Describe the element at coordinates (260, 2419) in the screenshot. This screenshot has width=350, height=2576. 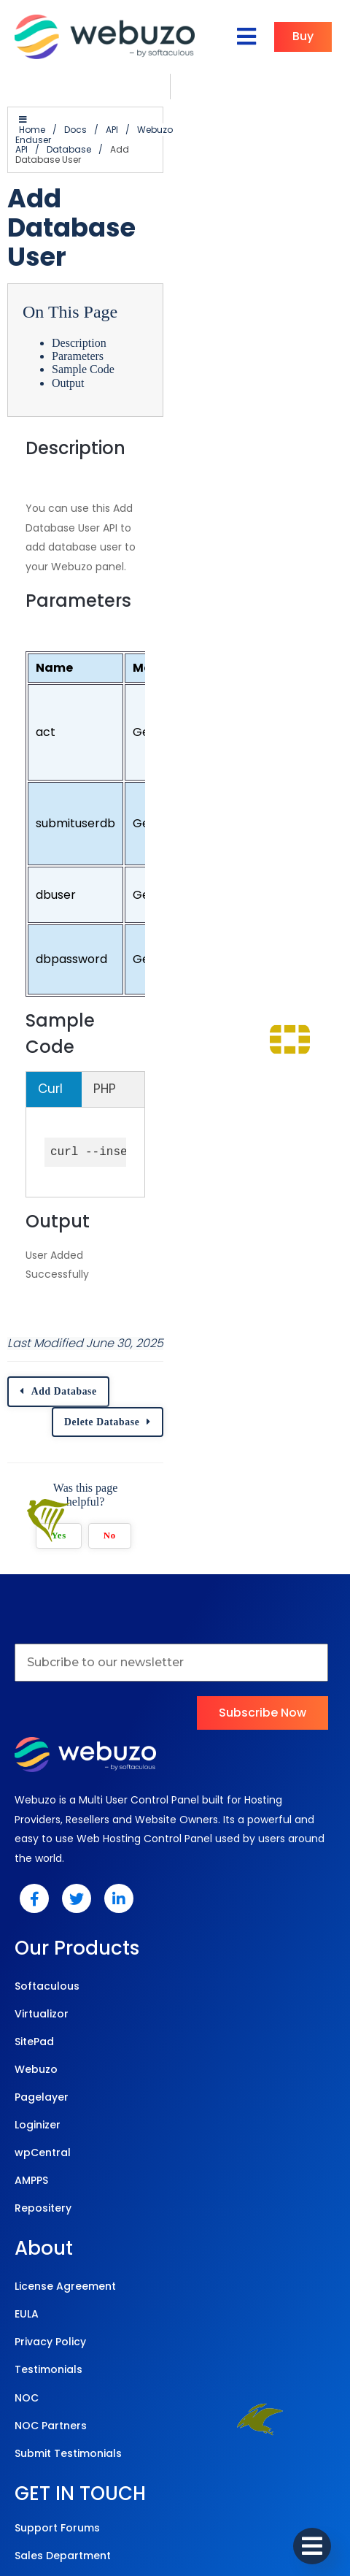
I see `pterodactyl game server management panel logo` at that location.